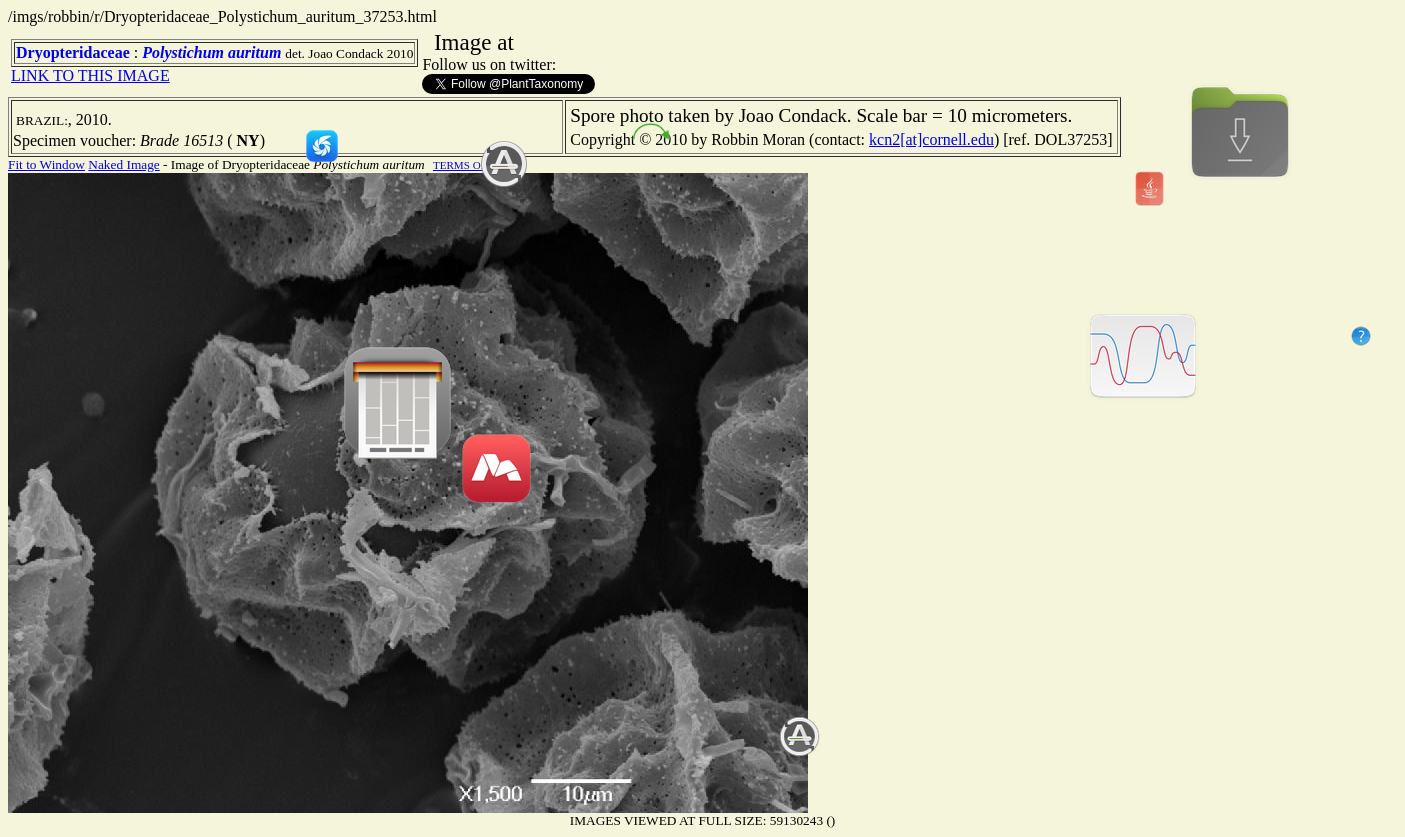 This screenshot has height=837, width=1405. What do you see at coordinates (1240, 132) in the screenshot?
I see `open your downloads folder` at bounding box center [1240, 132].